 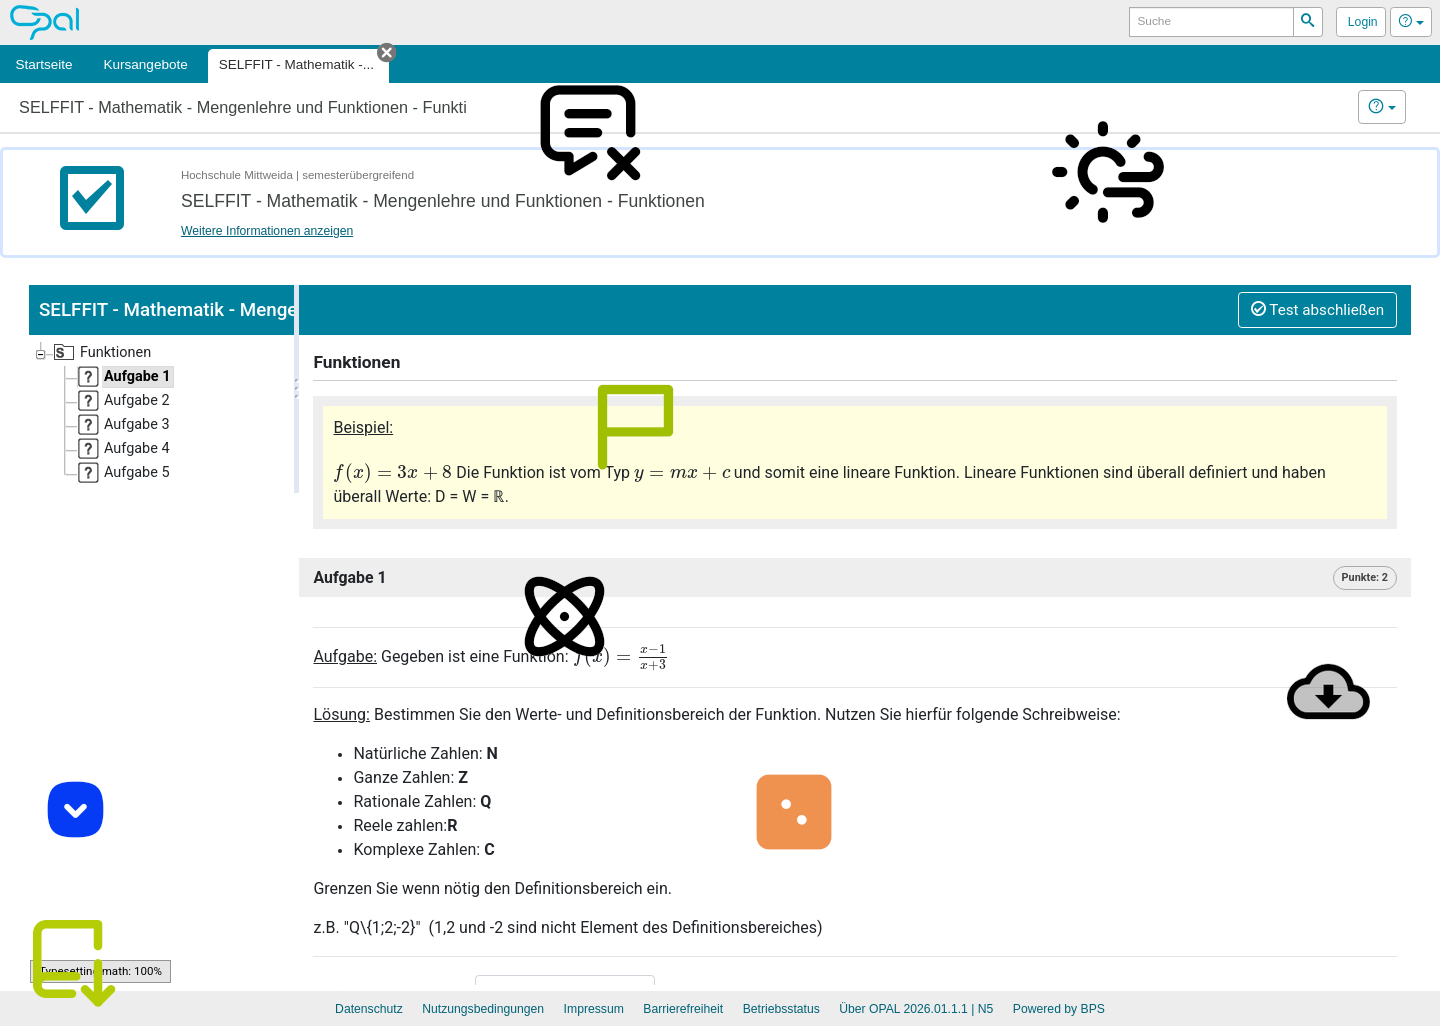 What do you see at coordinates (564, 616) in the screenshot?
I see `access science or chemistry tools` at bounding box center [564, 616].